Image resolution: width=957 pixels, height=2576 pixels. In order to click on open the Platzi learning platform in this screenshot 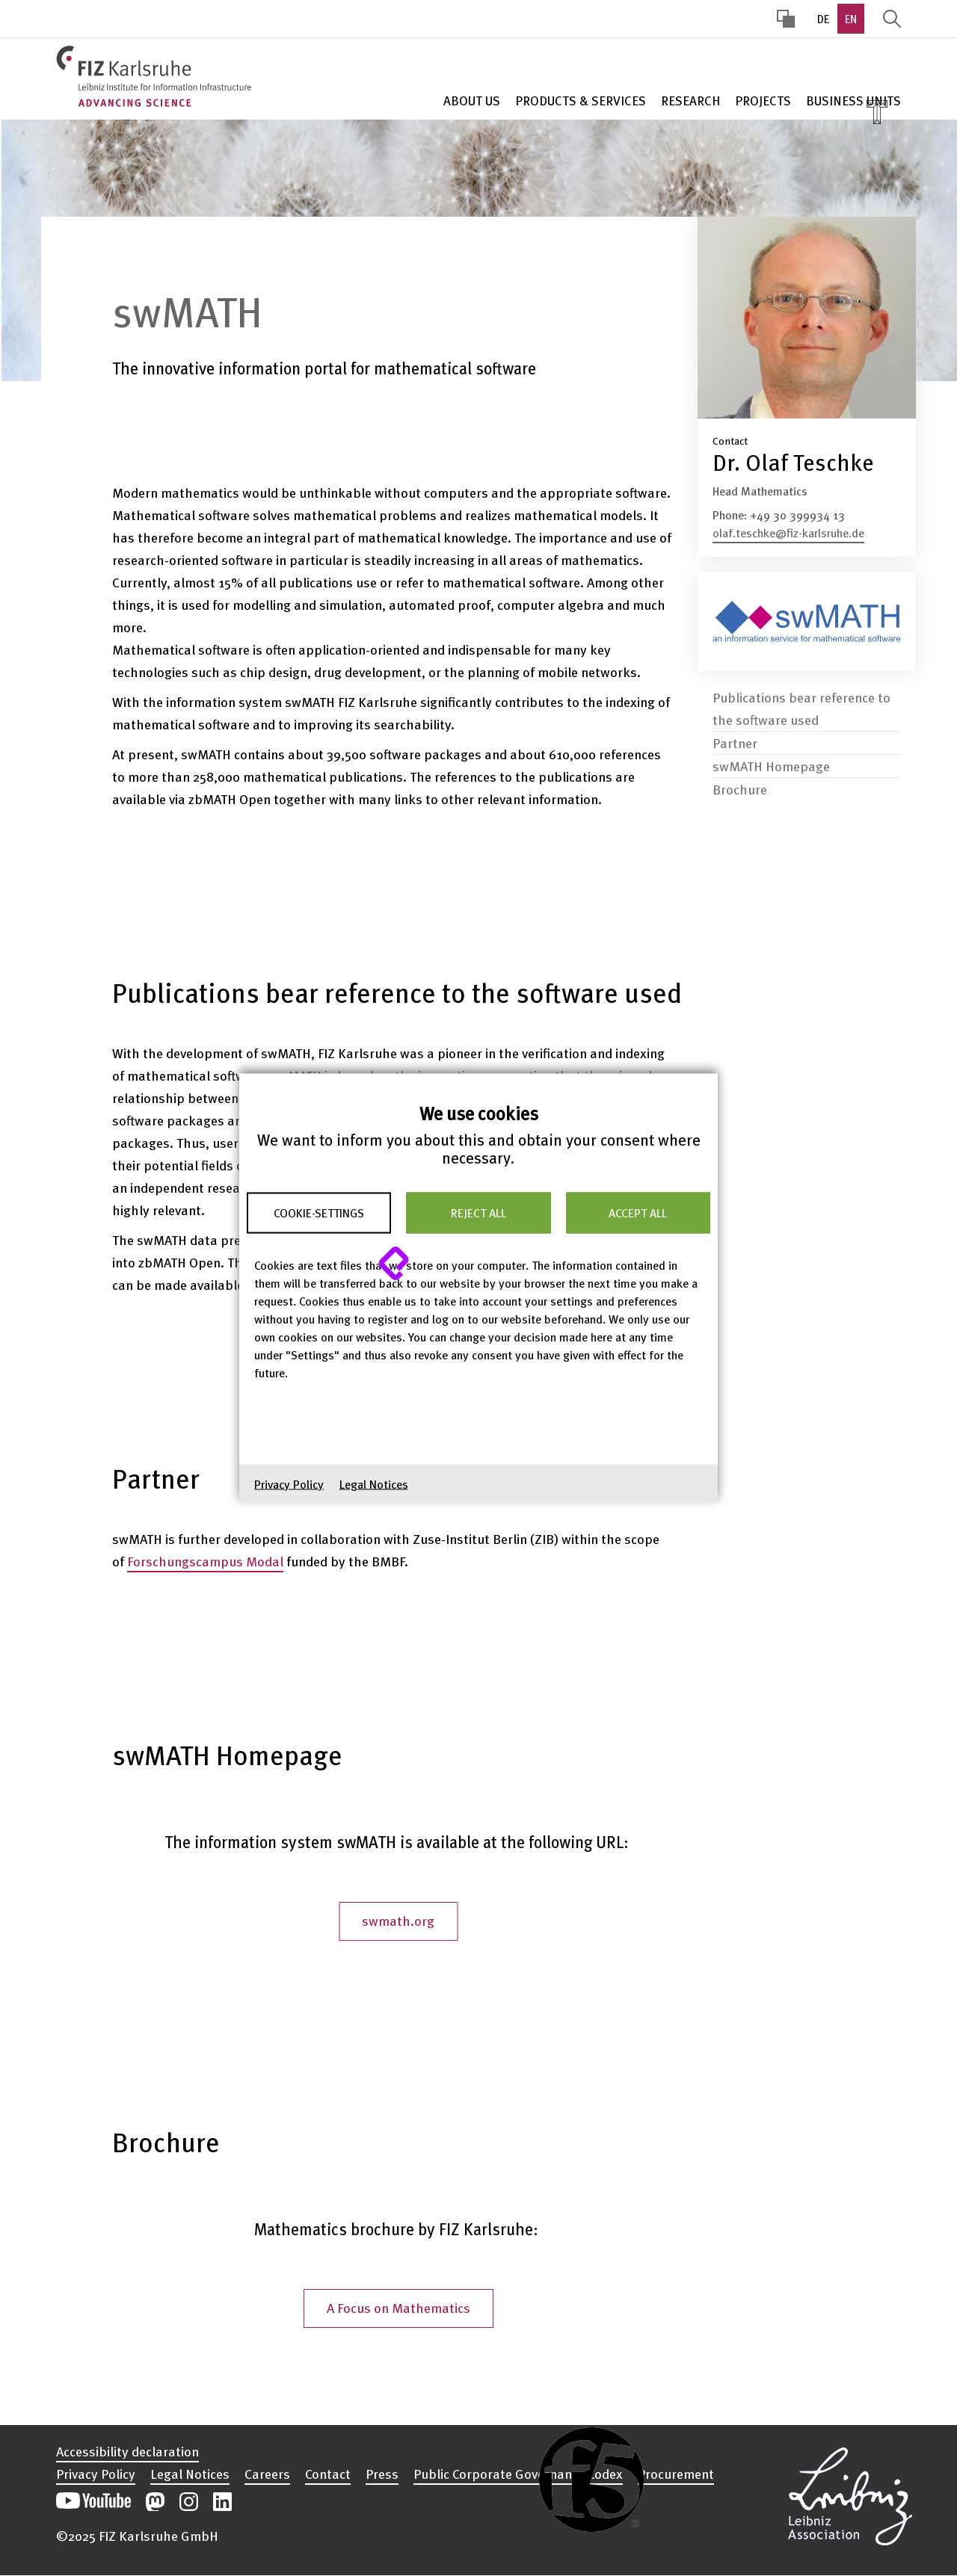, I will do `click(393, 1263)`.